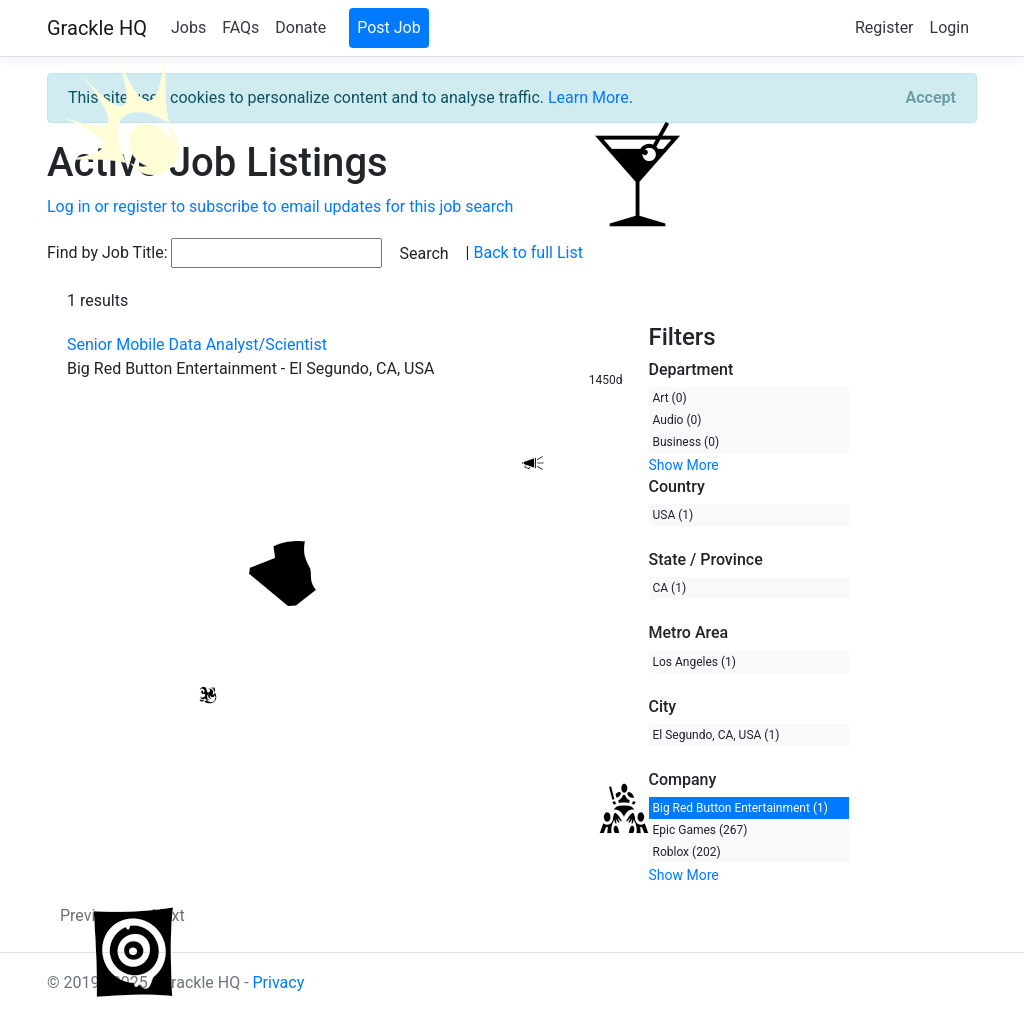 Image resolution: width=1024 pixels, height=1012 pixels. I want to click on fire elemental or nature-fire hybrid ability, so click(208, 695).